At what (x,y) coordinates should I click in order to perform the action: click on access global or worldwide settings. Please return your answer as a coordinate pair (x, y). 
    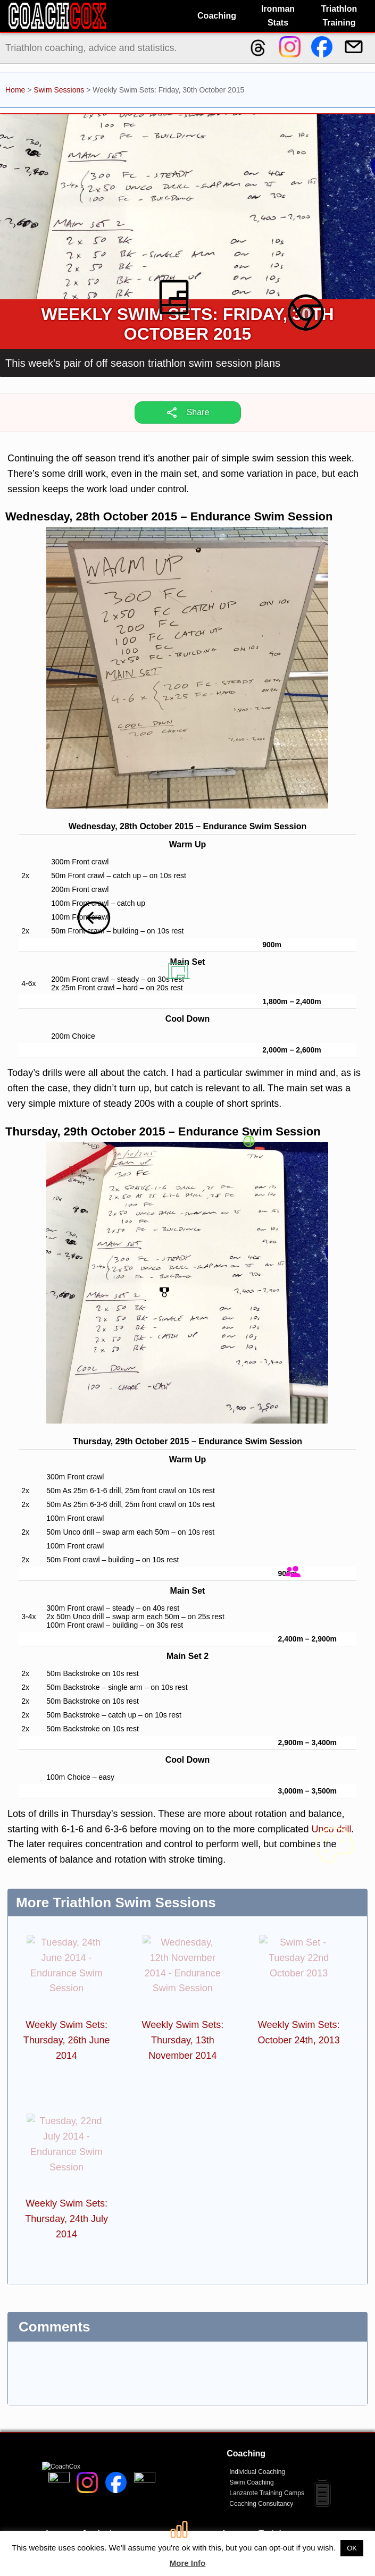
    Looking at the image, I should click on (249, 1141).